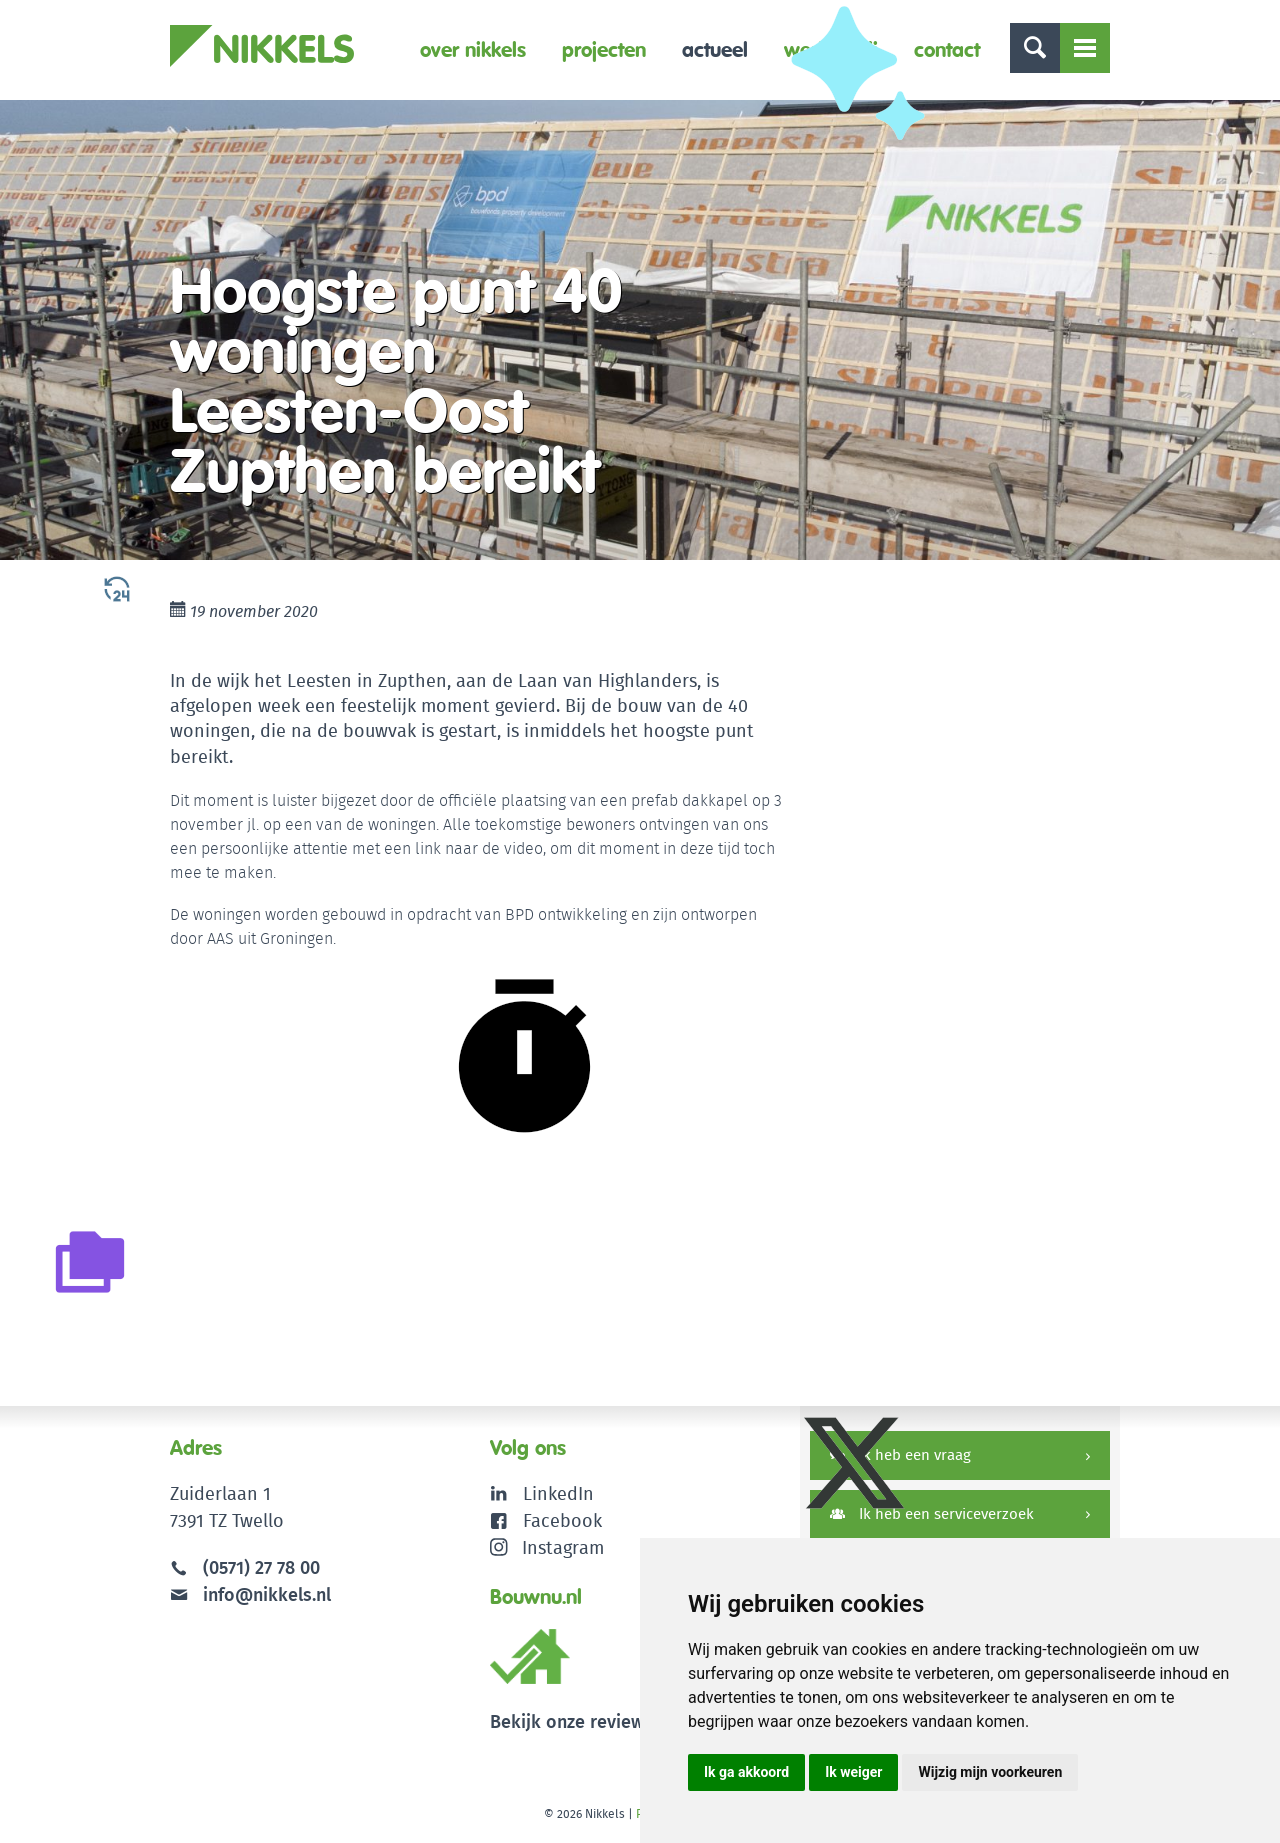 The image size is (1280, 1843). Describe the element at coordinates (524, 1059) in the screenshot. I see `start or set a timer` at that location.